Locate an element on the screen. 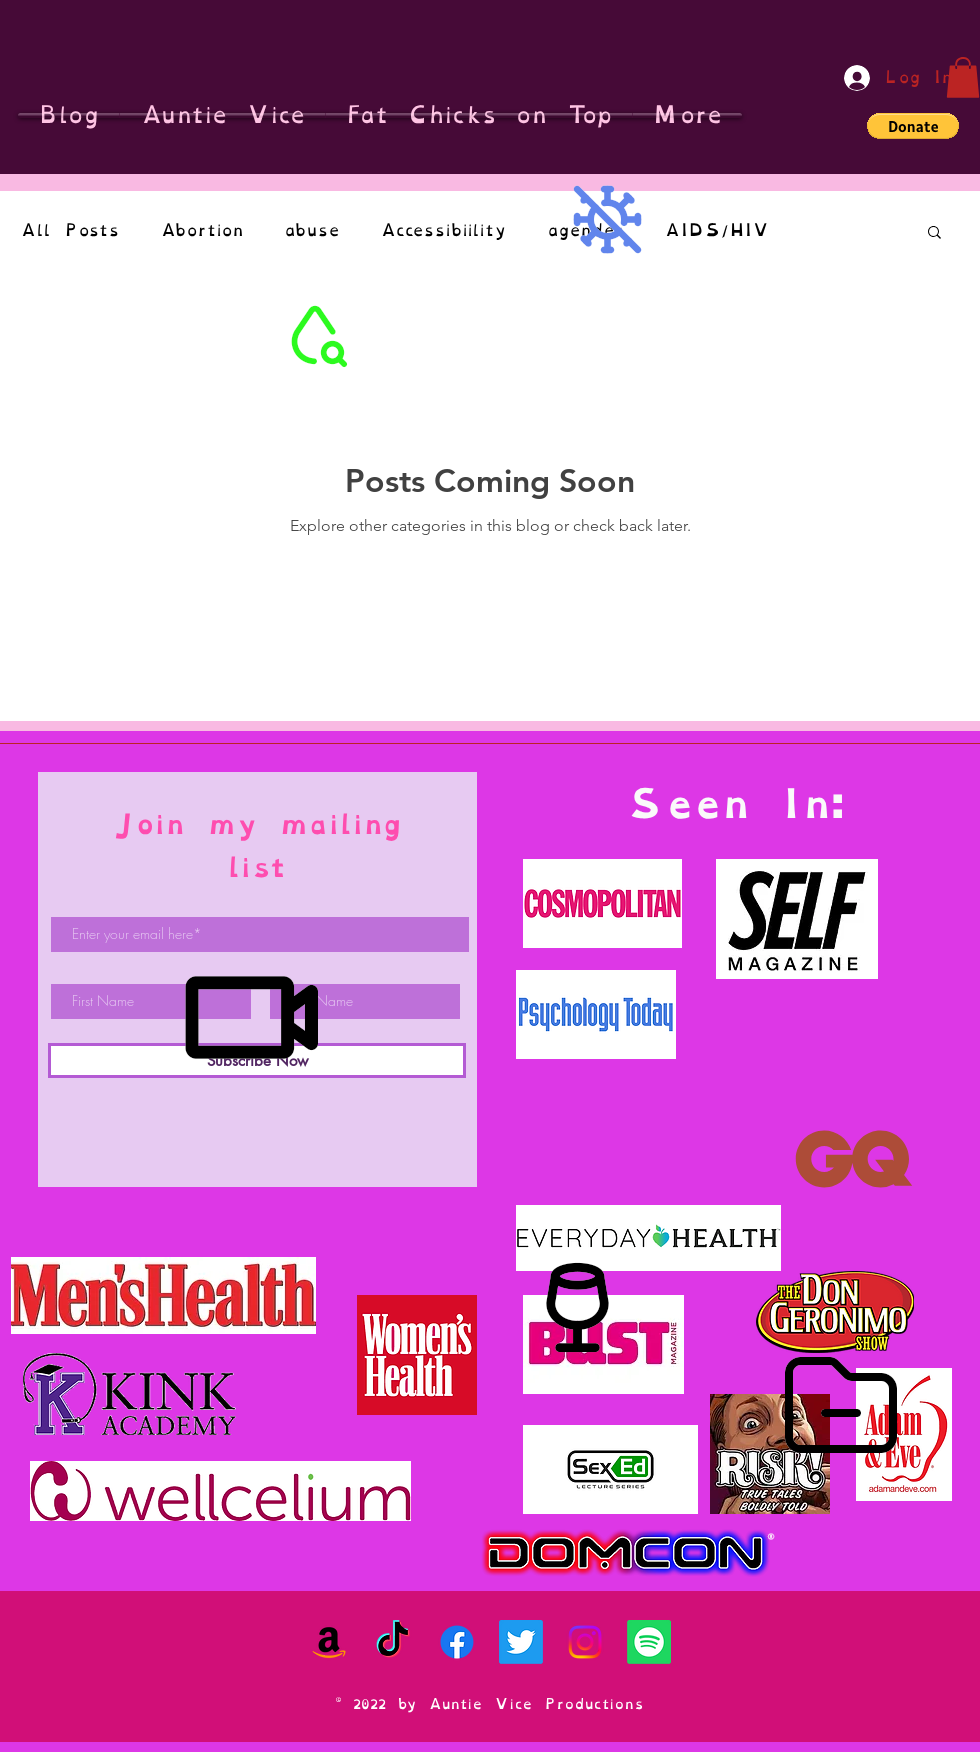  virus protection enabled or threat neutralized is located at coordinates (607, 219).